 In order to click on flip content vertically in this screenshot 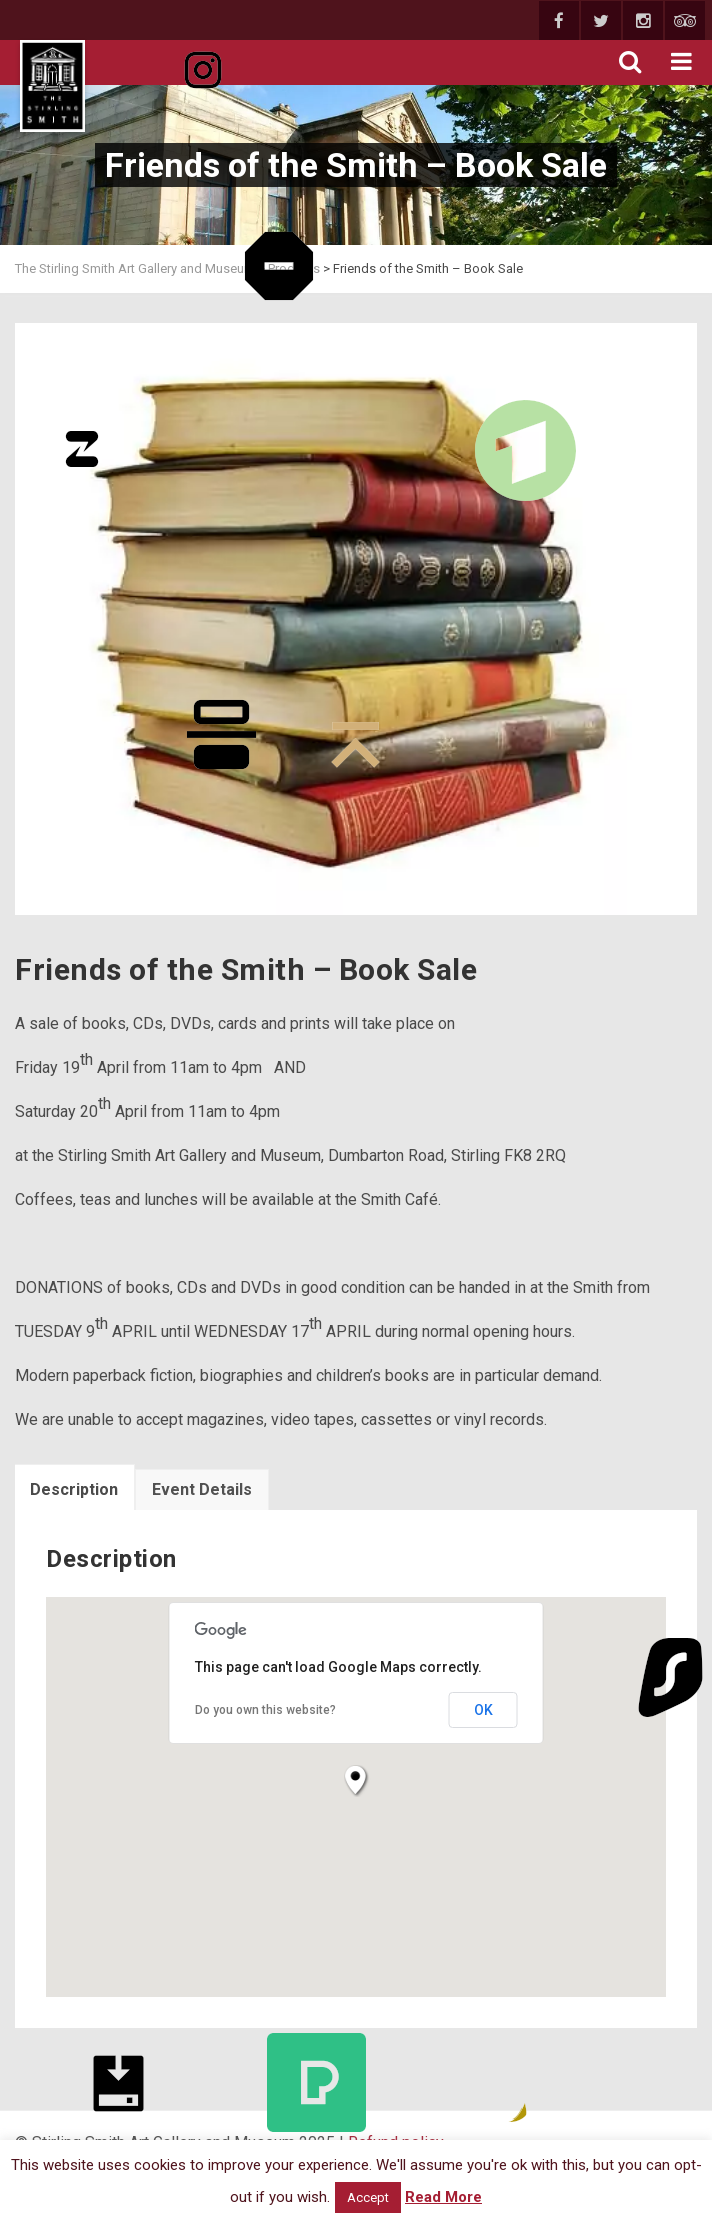, I will do `click(221, 734)`.